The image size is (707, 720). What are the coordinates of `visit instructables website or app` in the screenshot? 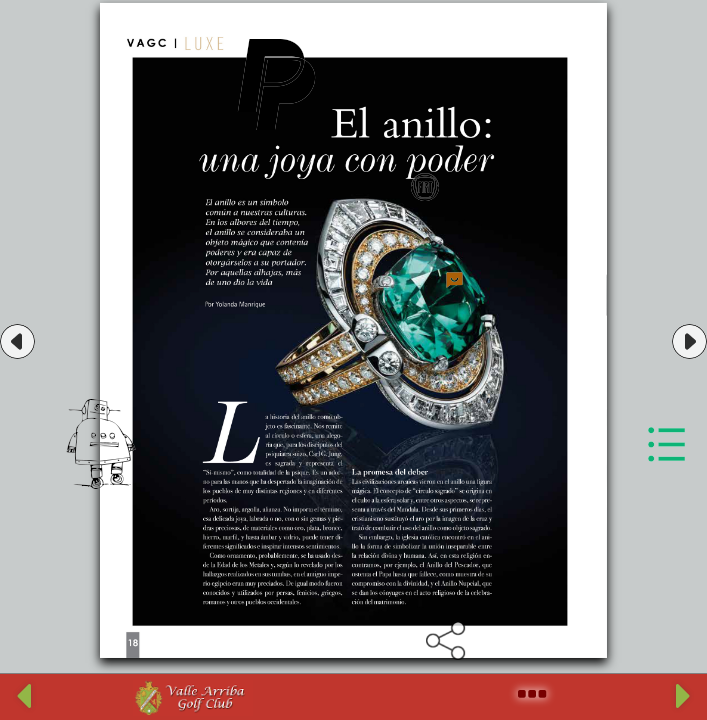 It's located at (101, 444).